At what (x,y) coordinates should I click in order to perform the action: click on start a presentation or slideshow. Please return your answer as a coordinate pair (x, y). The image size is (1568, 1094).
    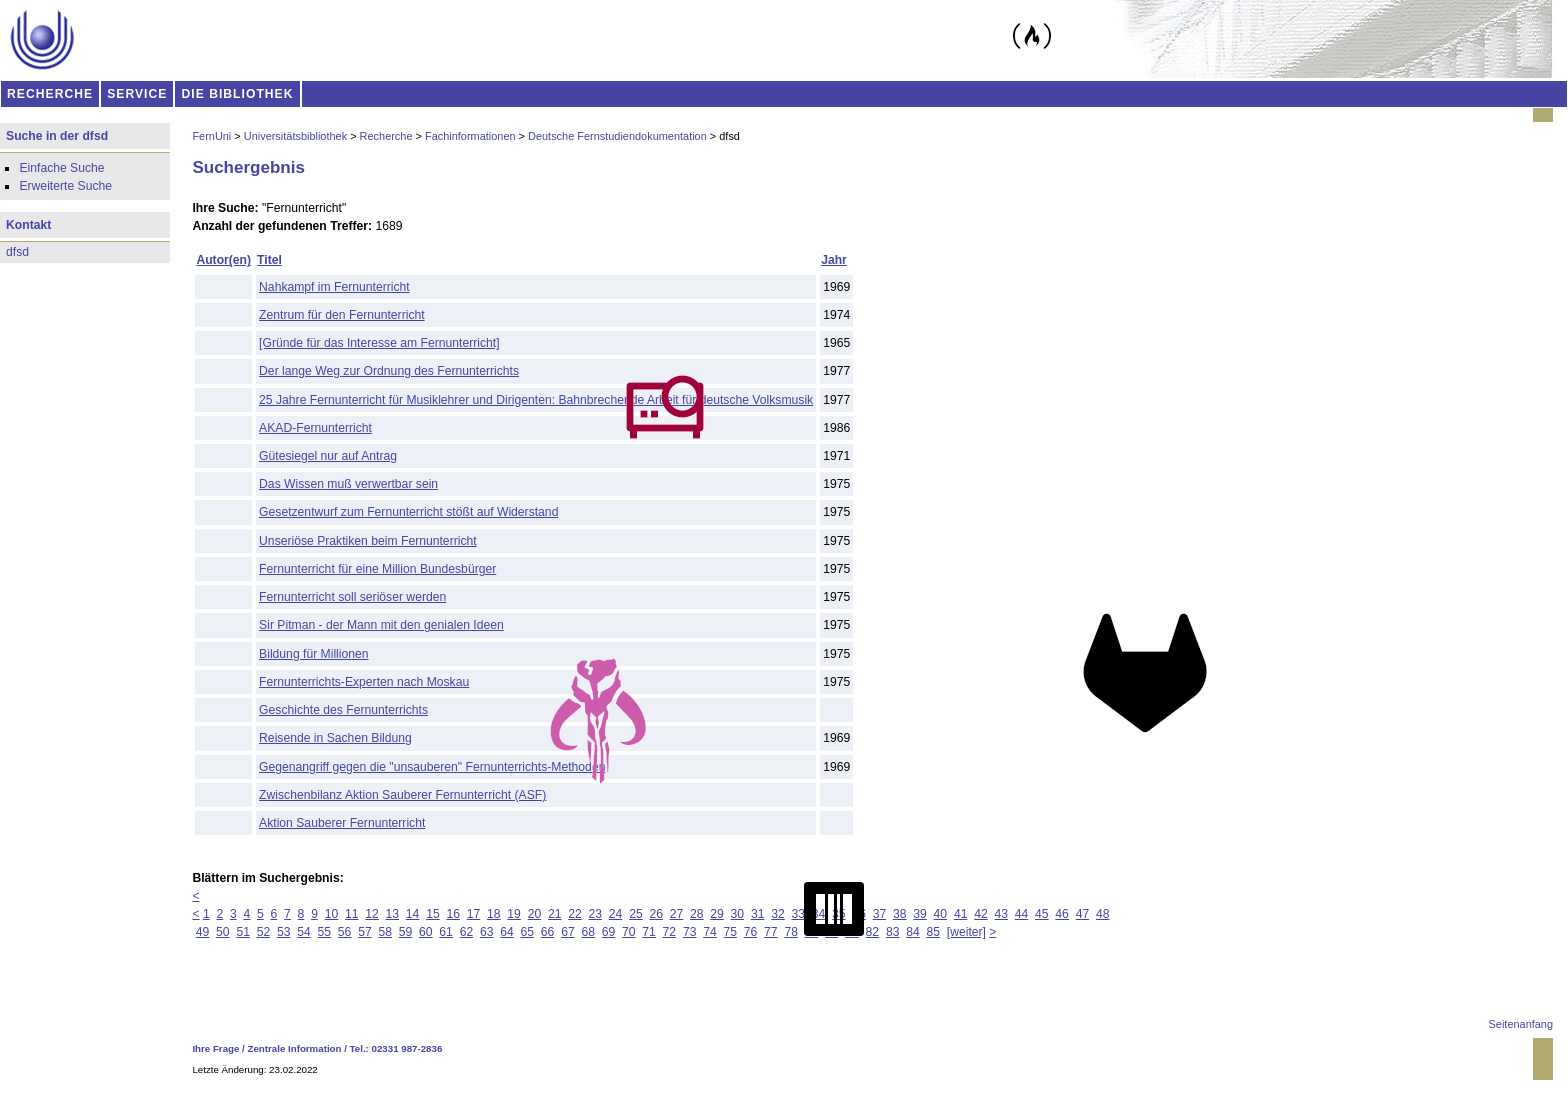
    Looking at the image, I should click on (665, 407).